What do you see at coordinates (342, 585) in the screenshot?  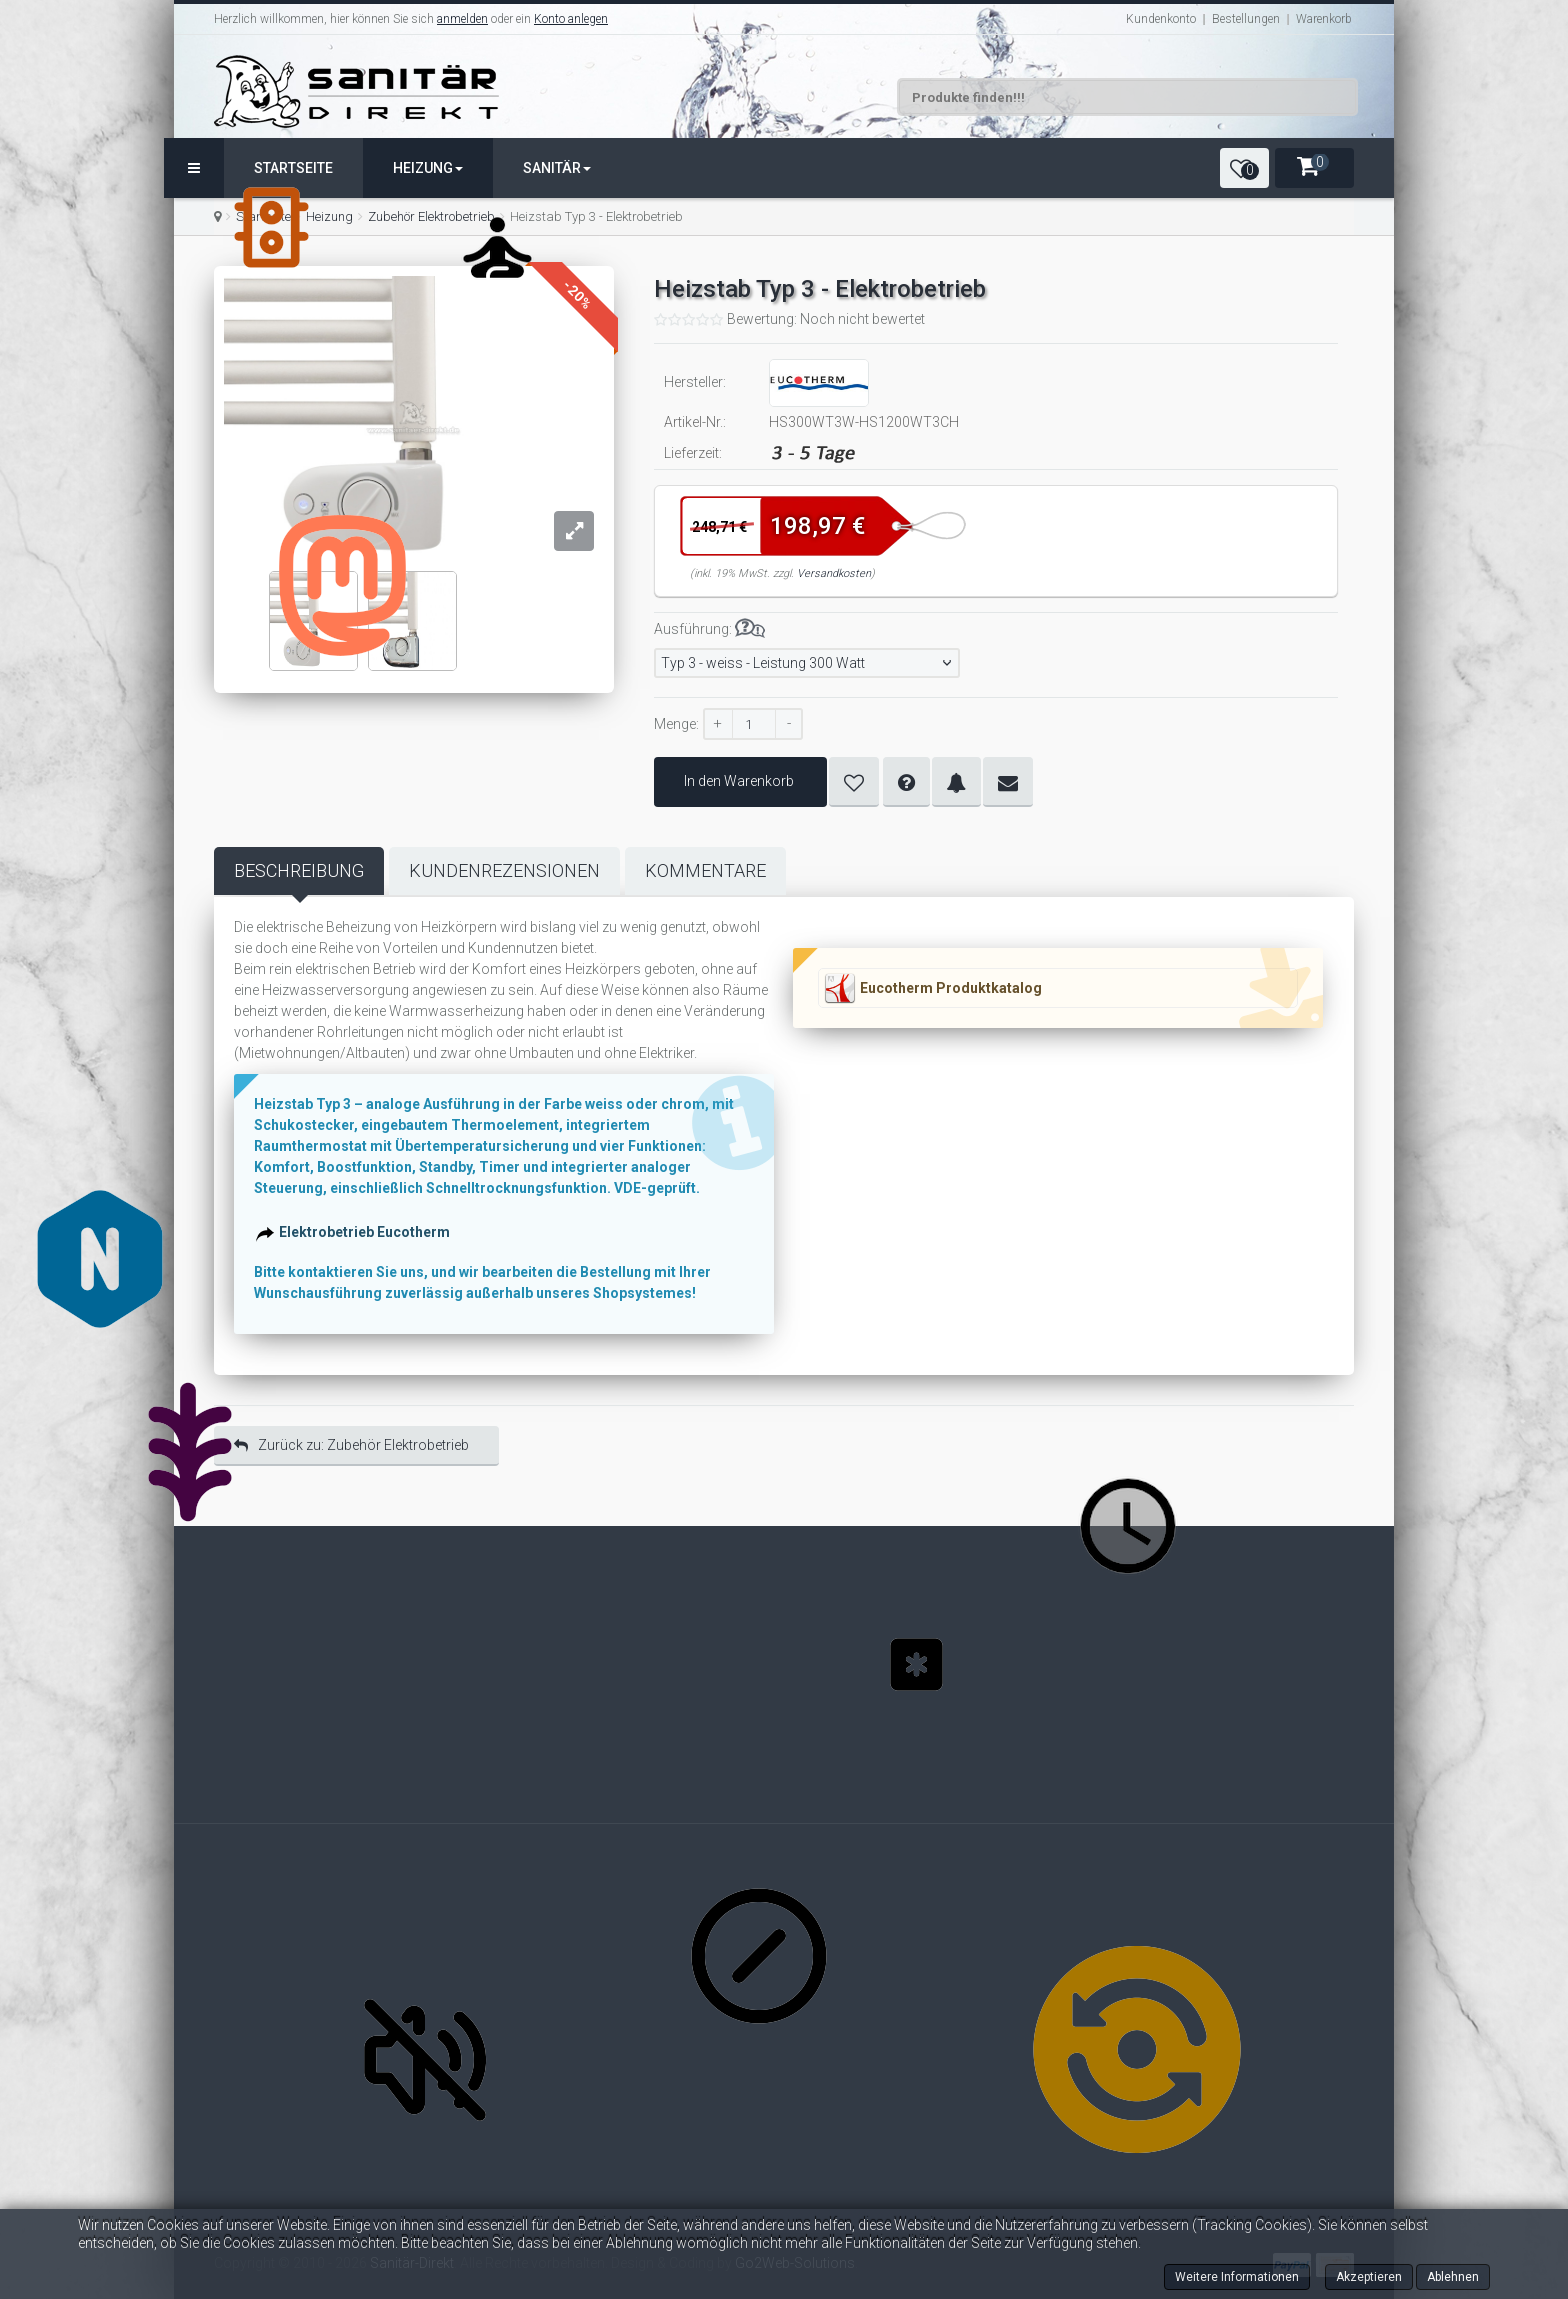 I see `open Mastodon app` at bounding box center [342, 585].